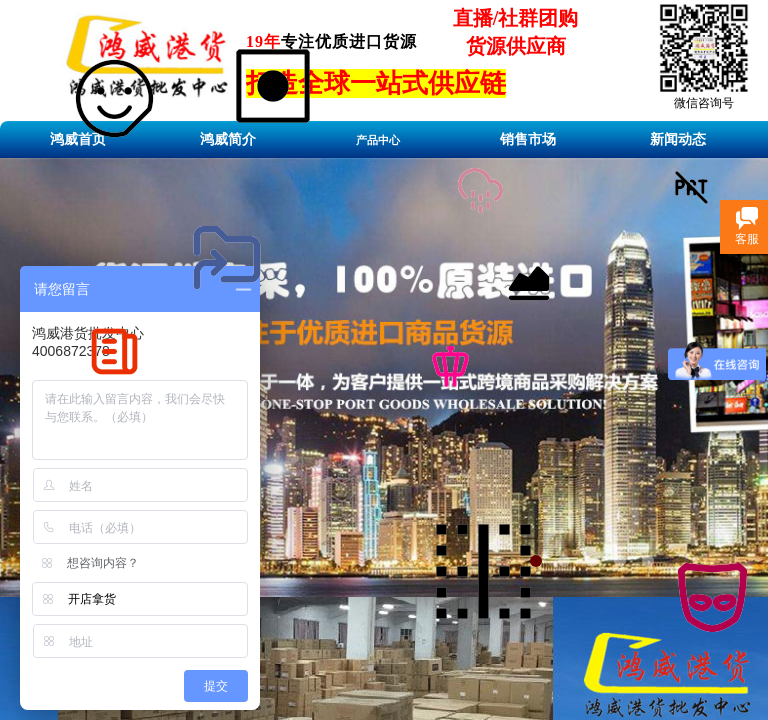 This screenshot has height=720, width=768. Describe the element at coordinates (712, 597) in the screenshot. I see `open the Grindr app` at that location.